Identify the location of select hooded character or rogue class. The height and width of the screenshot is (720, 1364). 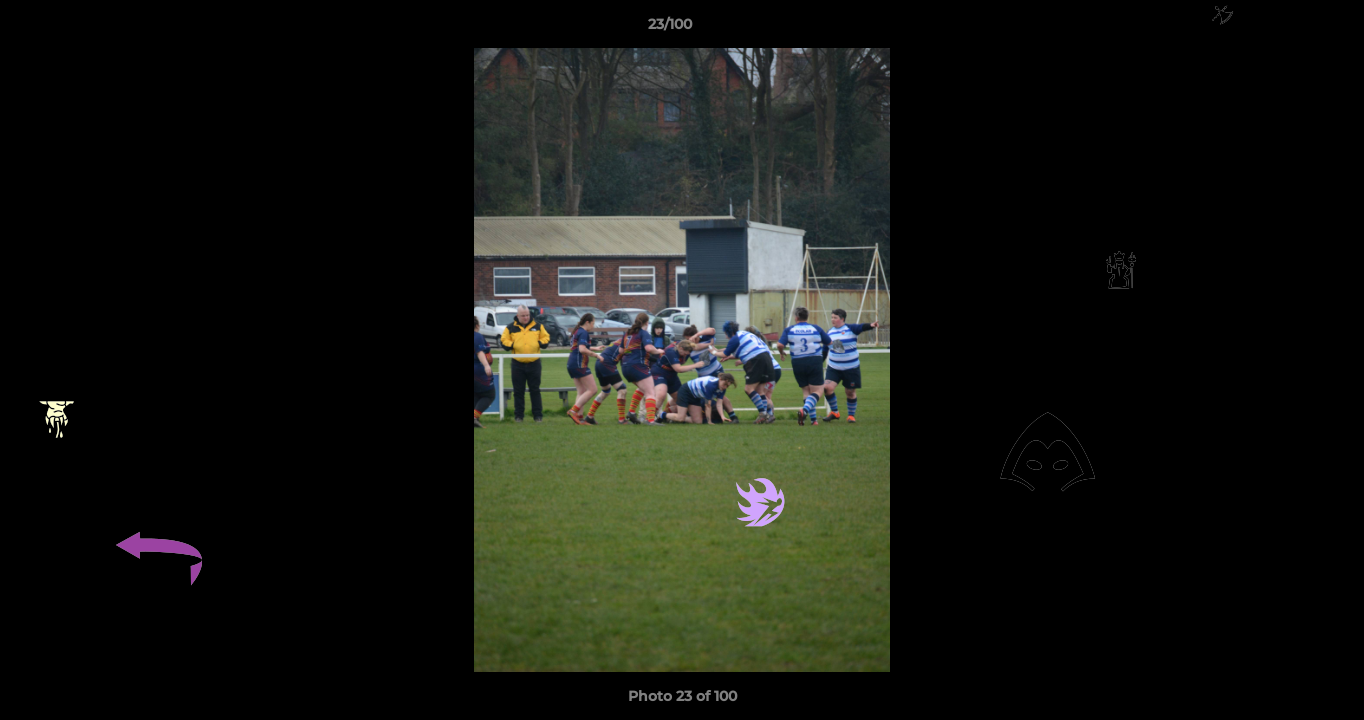
(1047, 456).